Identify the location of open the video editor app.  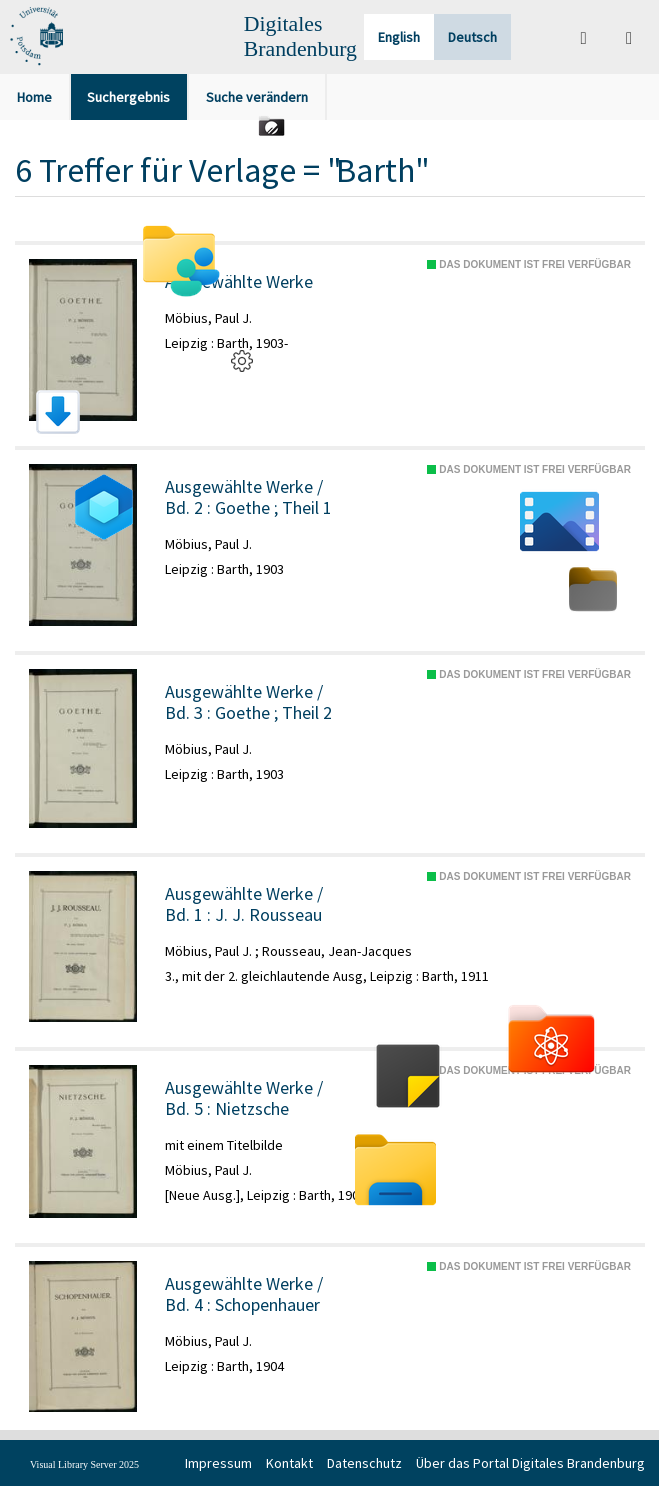
(559, 521).